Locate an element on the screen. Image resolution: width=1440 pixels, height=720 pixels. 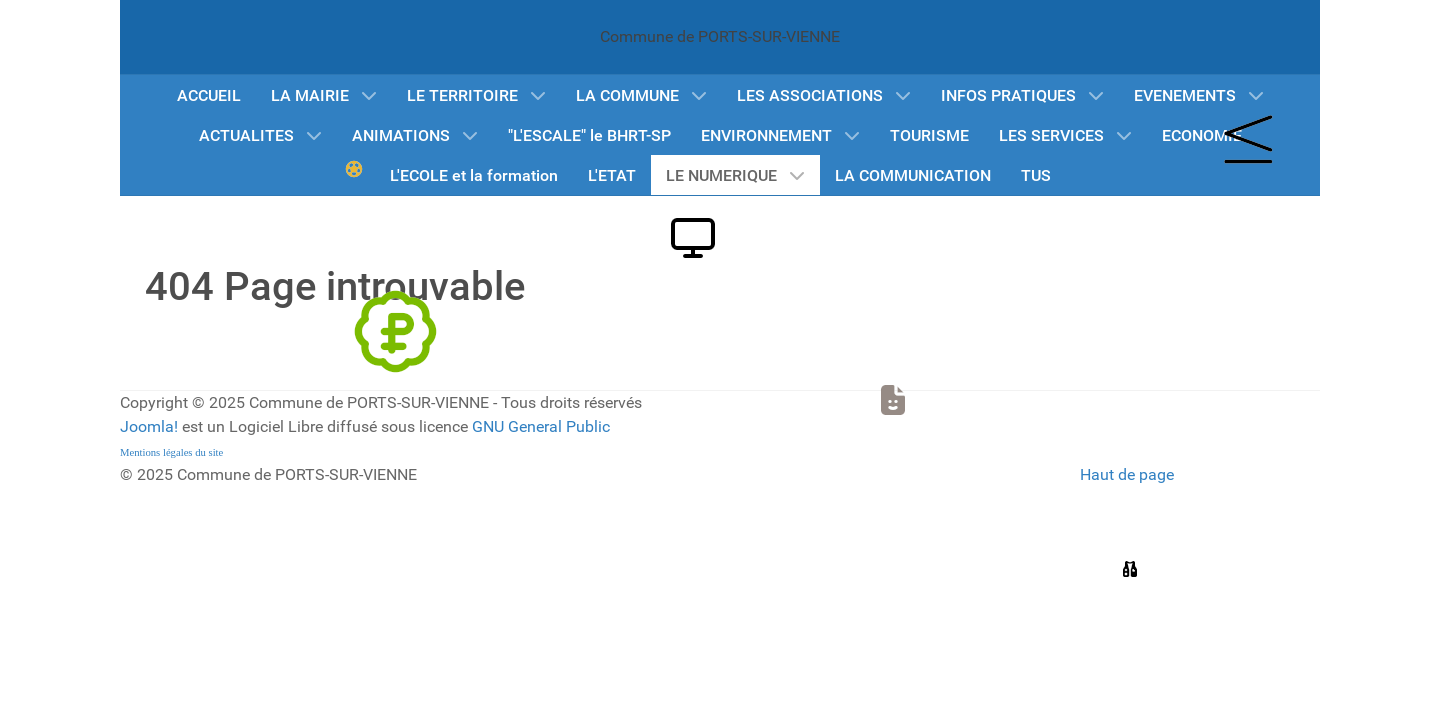
switch to desktop display mode is located at coordinates (693, 238).